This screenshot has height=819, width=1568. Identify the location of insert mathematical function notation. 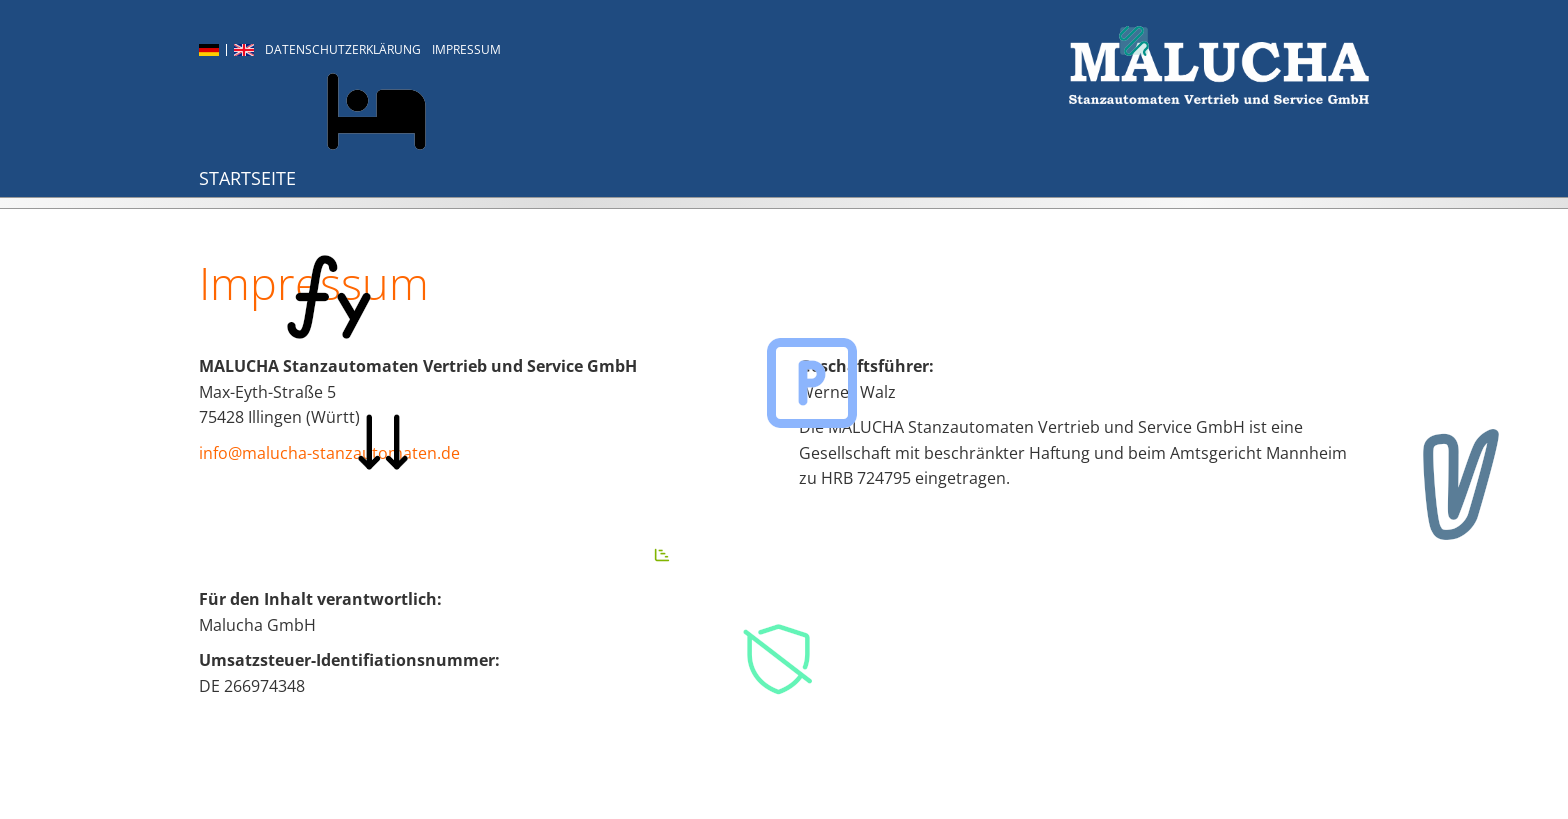
(329, 297).